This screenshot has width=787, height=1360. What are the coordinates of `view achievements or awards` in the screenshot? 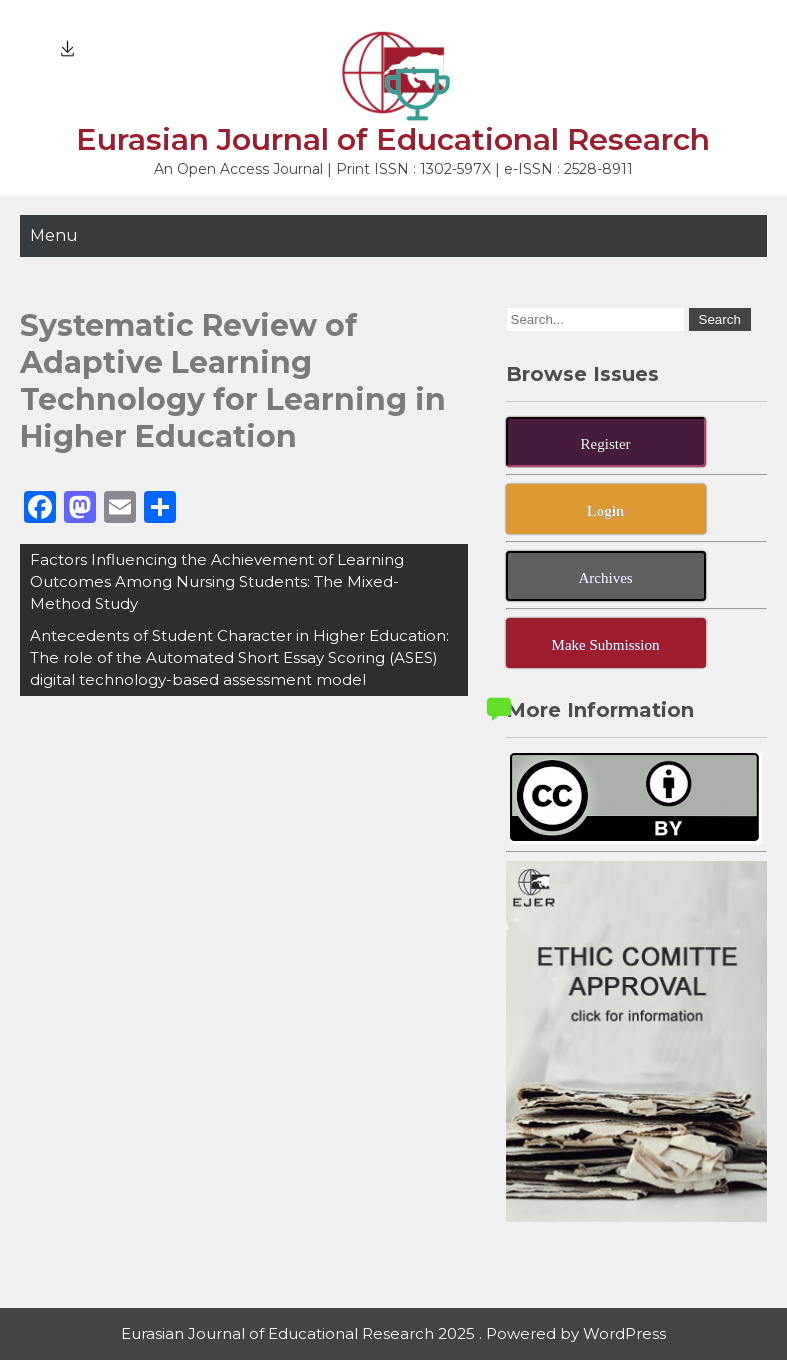 It's located at (417, 92).